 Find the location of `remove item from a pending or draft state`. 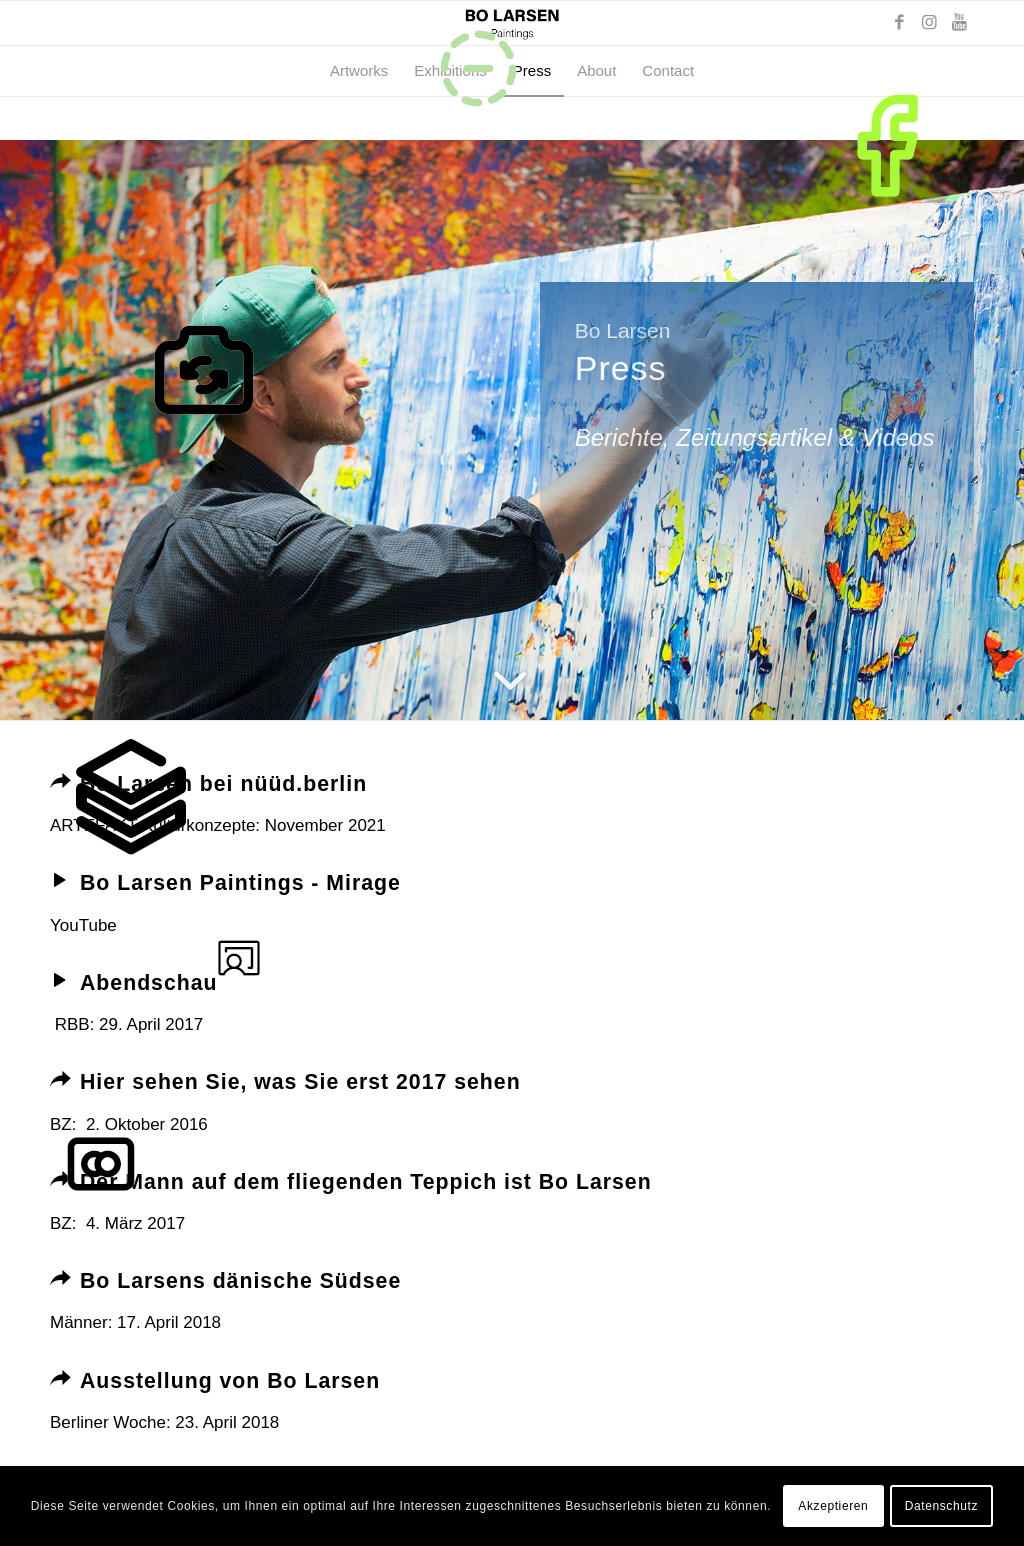

remove item from a pending or draft state is located at coordinates (478, 68).